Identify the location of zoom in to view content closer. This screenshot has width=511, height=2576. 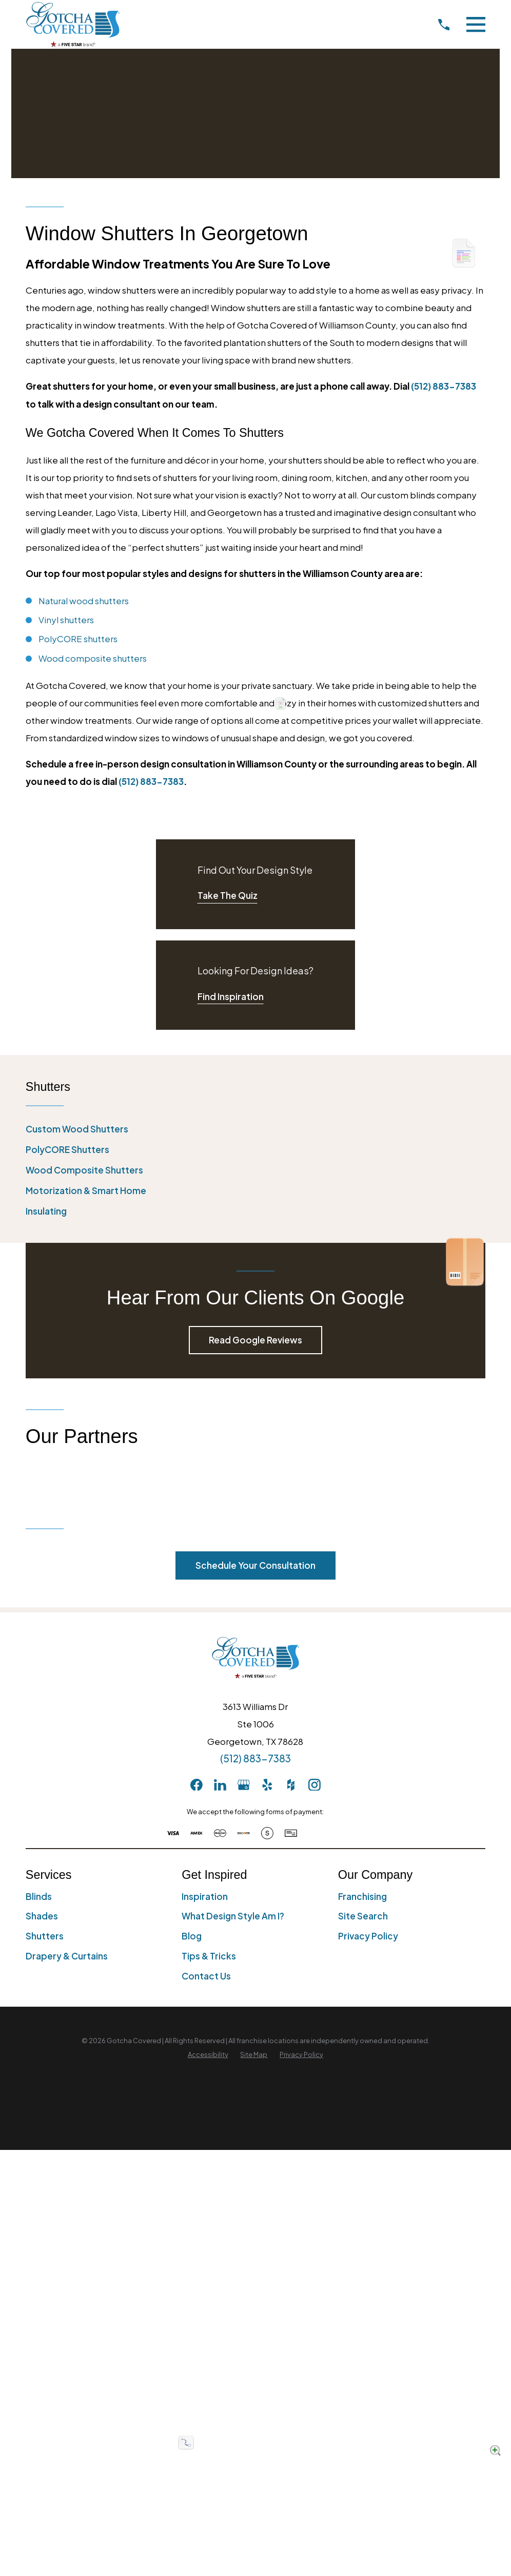
(495, 2450).